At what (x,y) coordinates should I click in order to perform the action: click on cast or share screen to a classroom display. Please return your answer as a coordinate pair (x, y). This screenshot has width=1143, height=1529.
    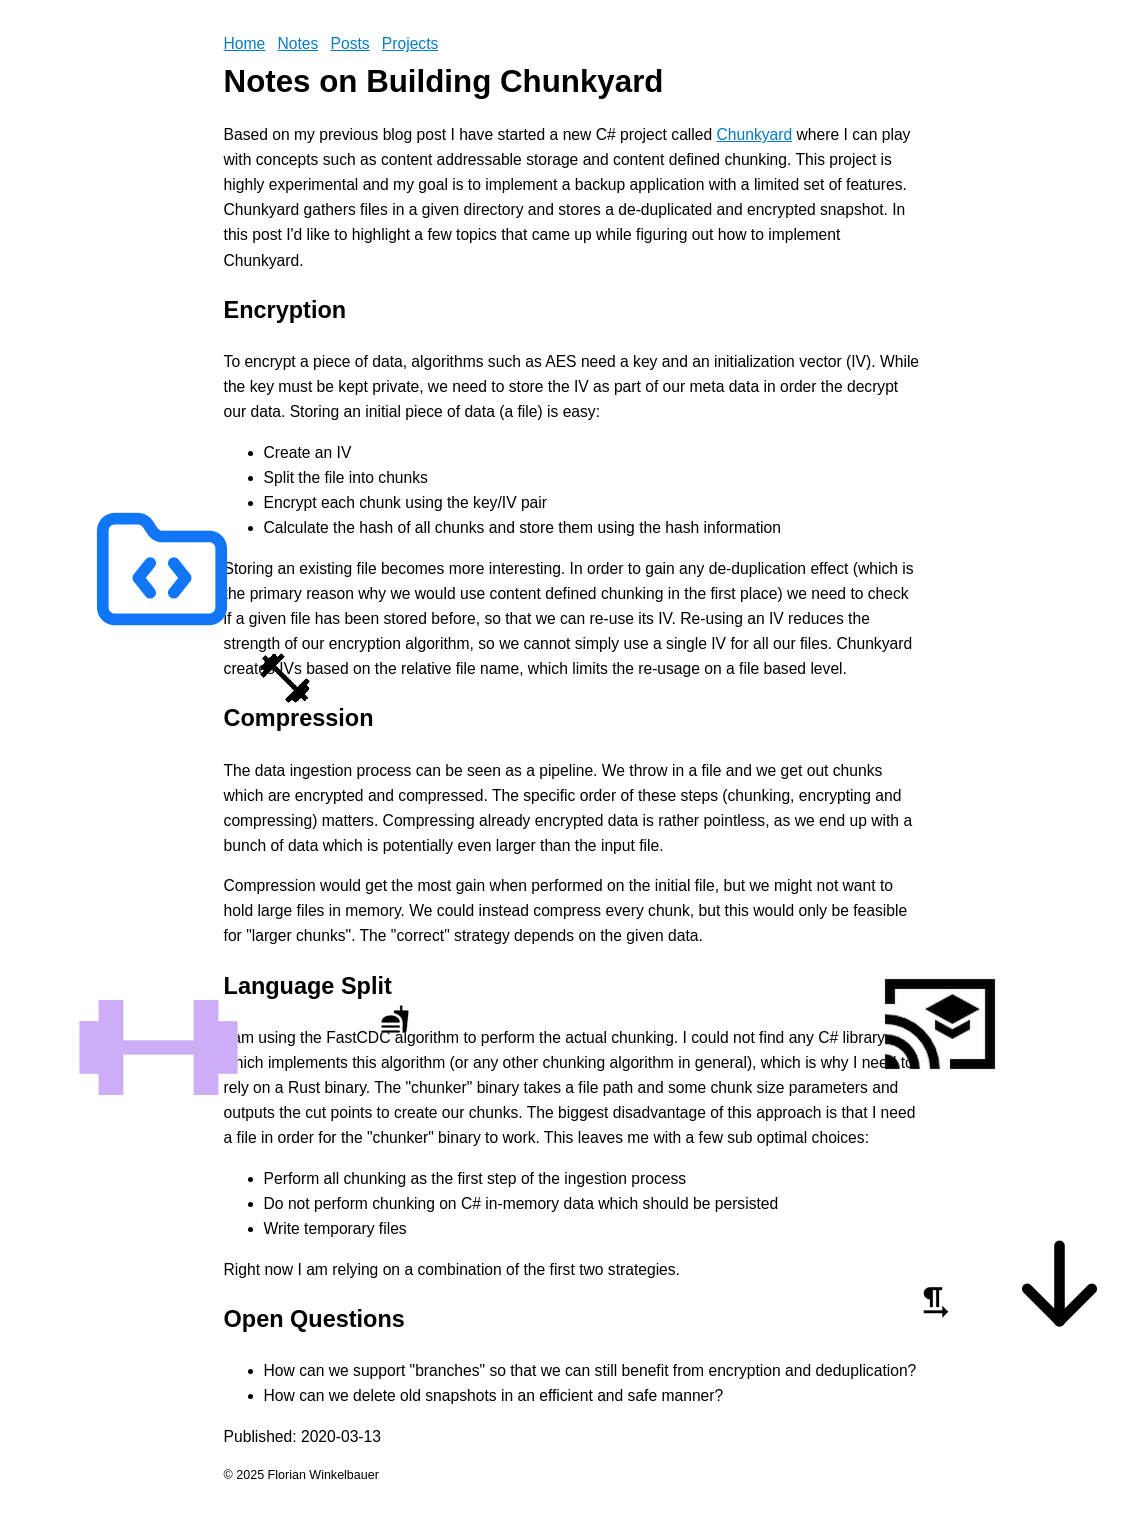
    Looking at the image, I should click on (940, 1024).